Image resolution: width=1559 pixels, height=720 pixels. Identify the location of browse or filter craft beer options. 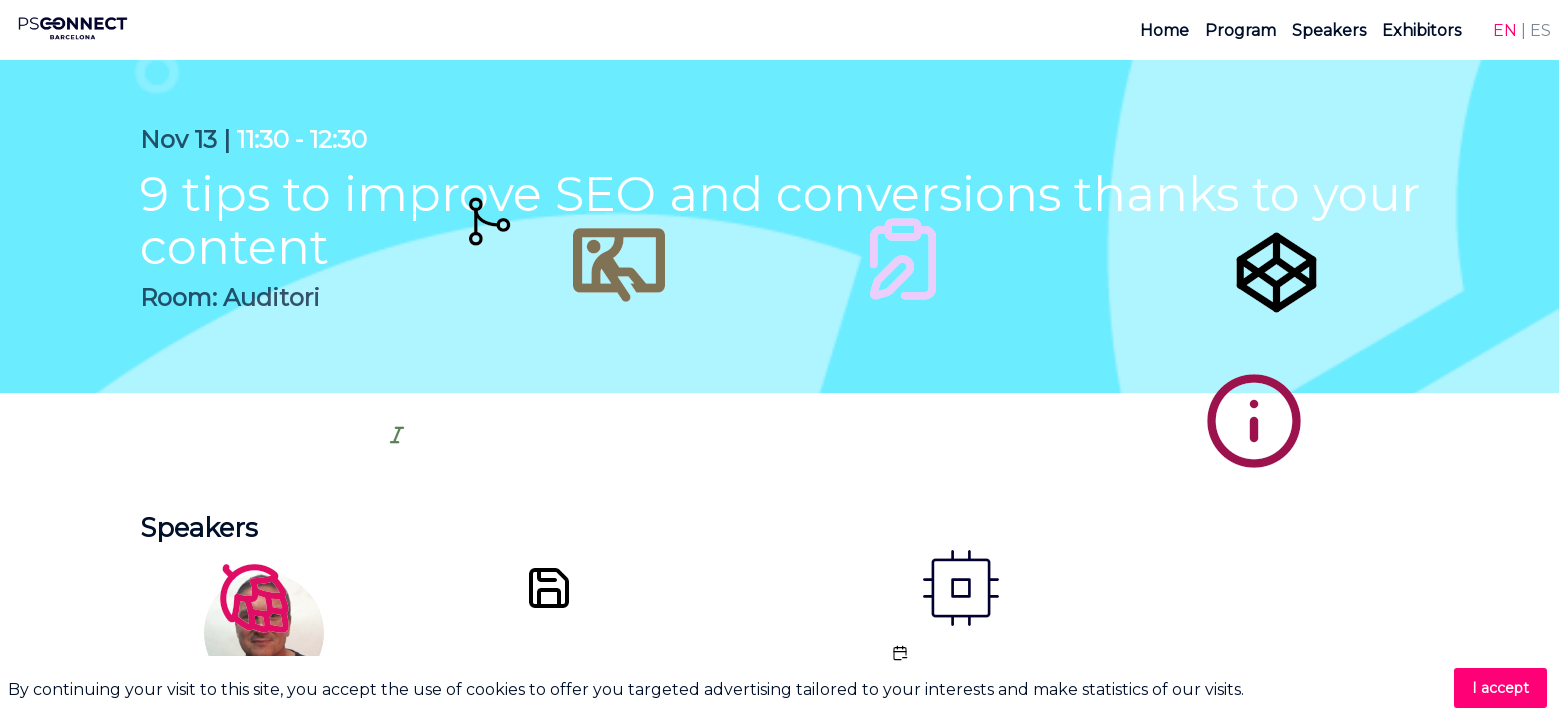
(254, 598).